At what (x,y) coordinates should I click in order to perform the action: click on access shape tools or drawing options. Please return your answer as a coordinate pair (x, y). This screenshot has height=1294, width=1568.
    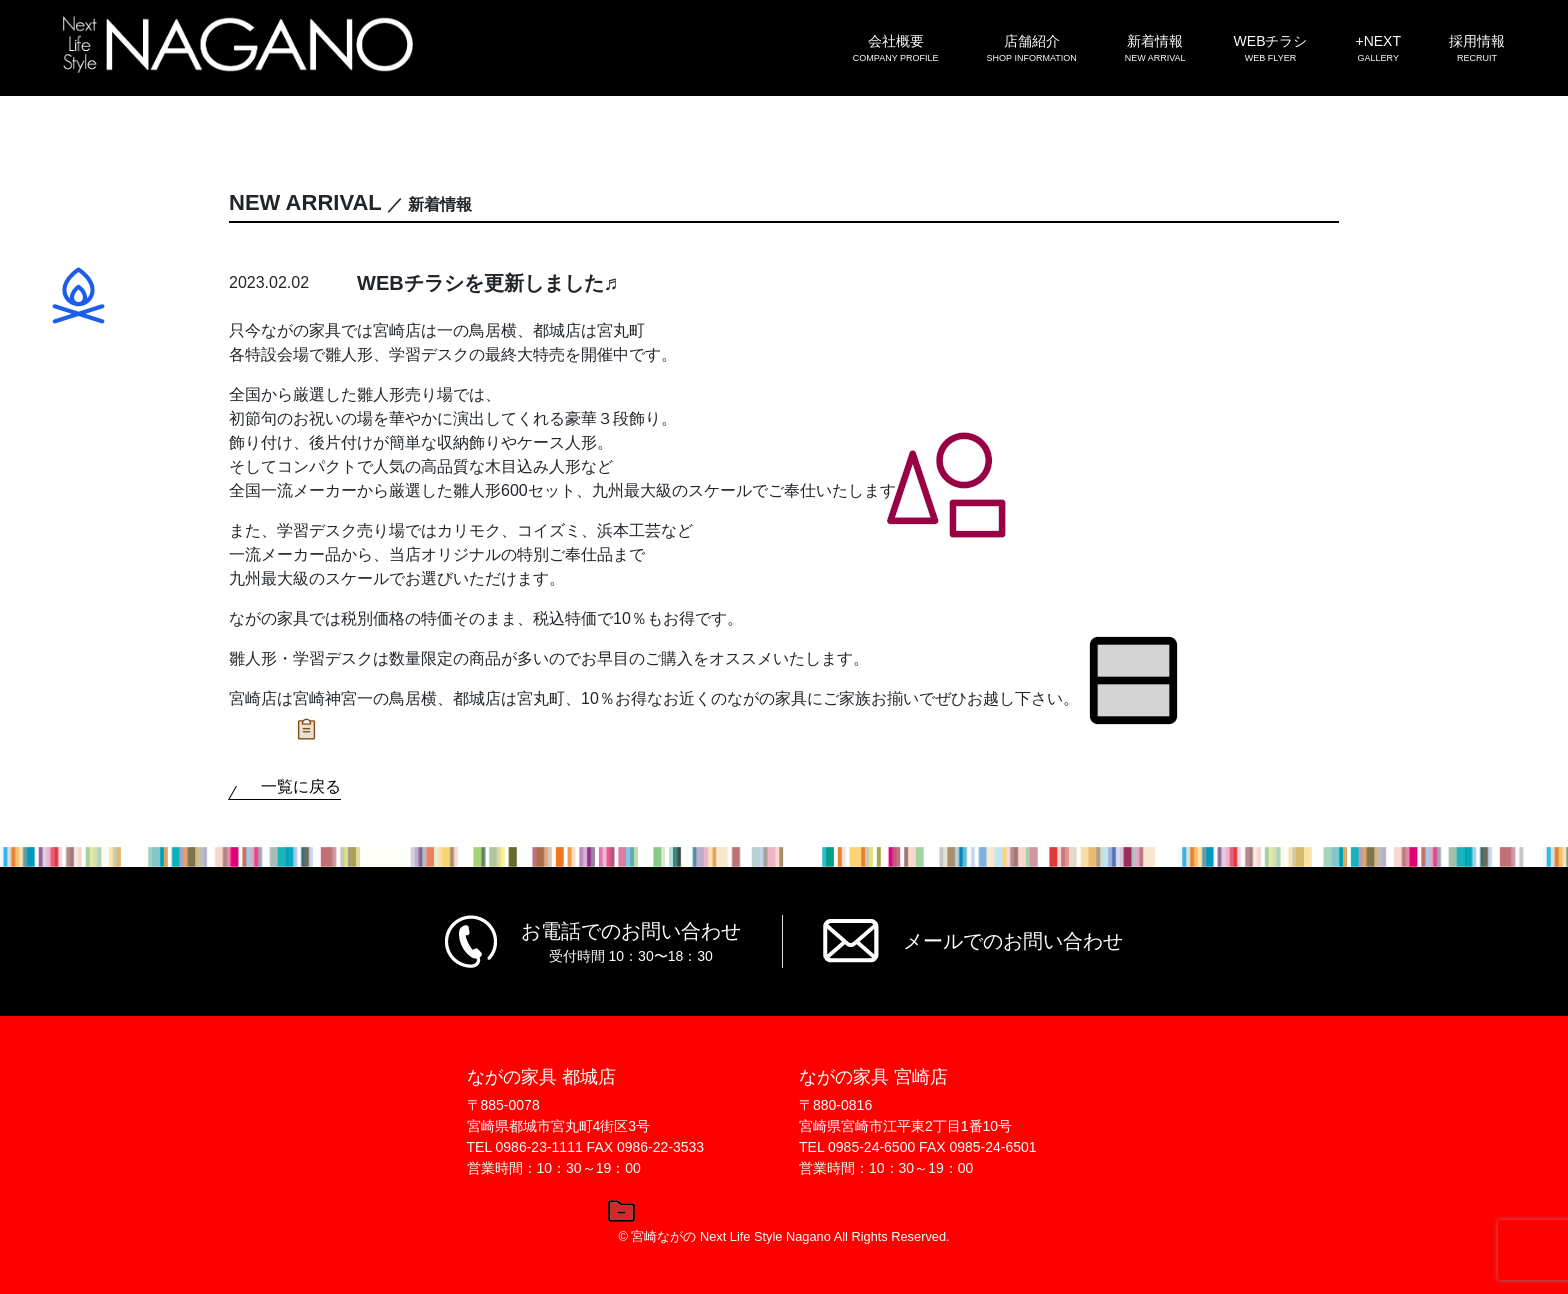
    Looking at the image, I should click on (948, 489).